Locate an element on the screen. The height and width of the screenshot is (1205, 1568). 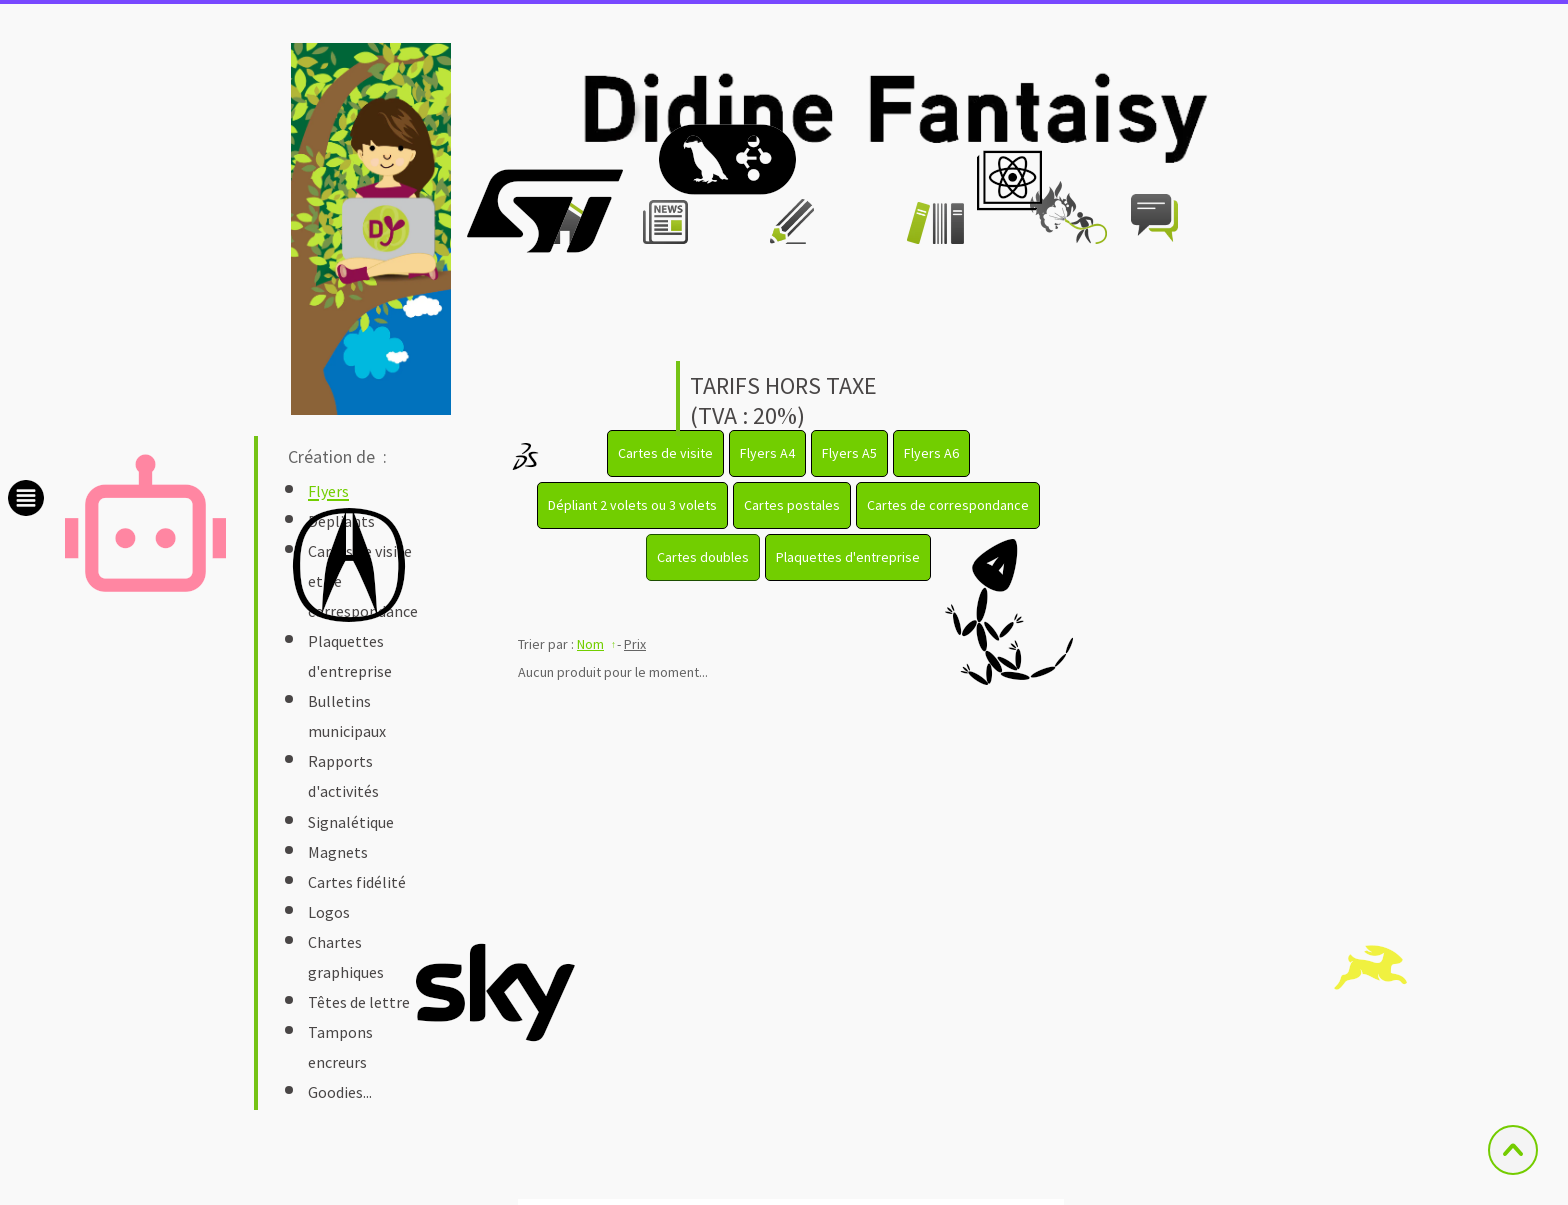
Acura brand logo is located at coordinates (349, 565).